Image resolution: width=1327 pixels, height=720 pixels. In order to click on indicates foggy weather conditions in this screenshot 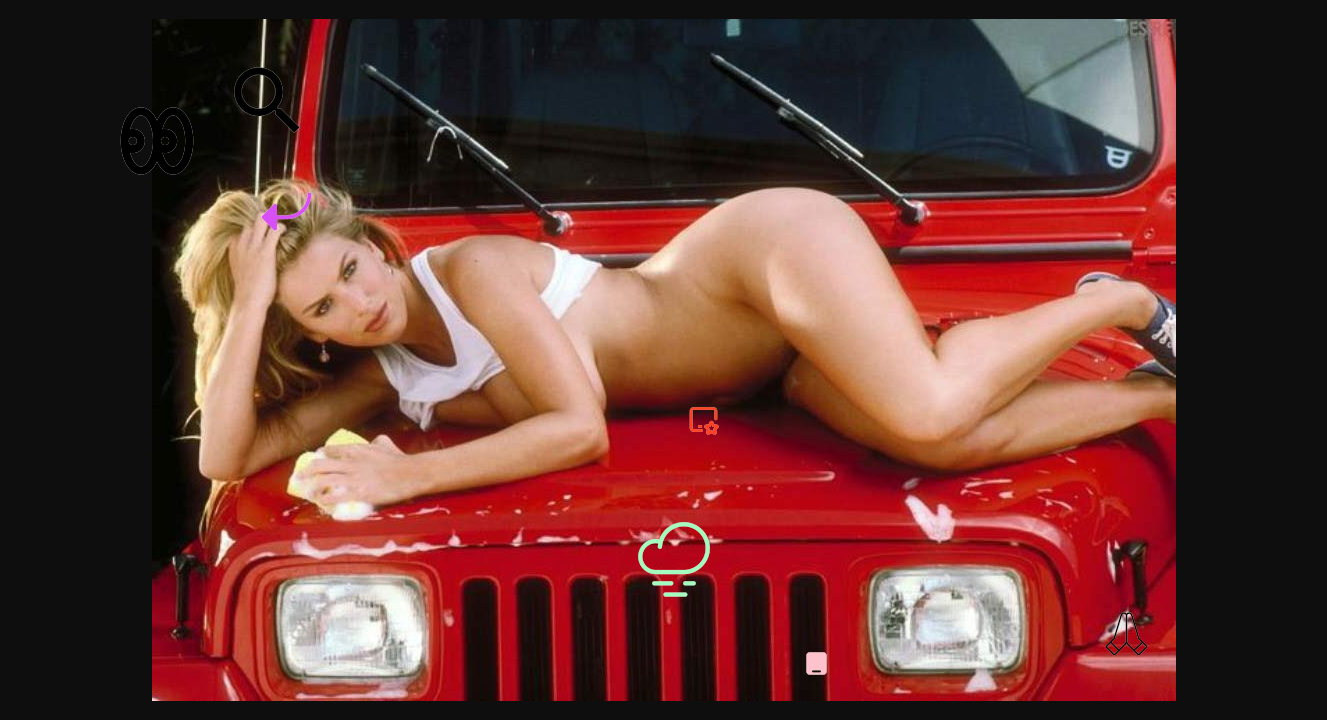, I will do `click(674, 558)`.